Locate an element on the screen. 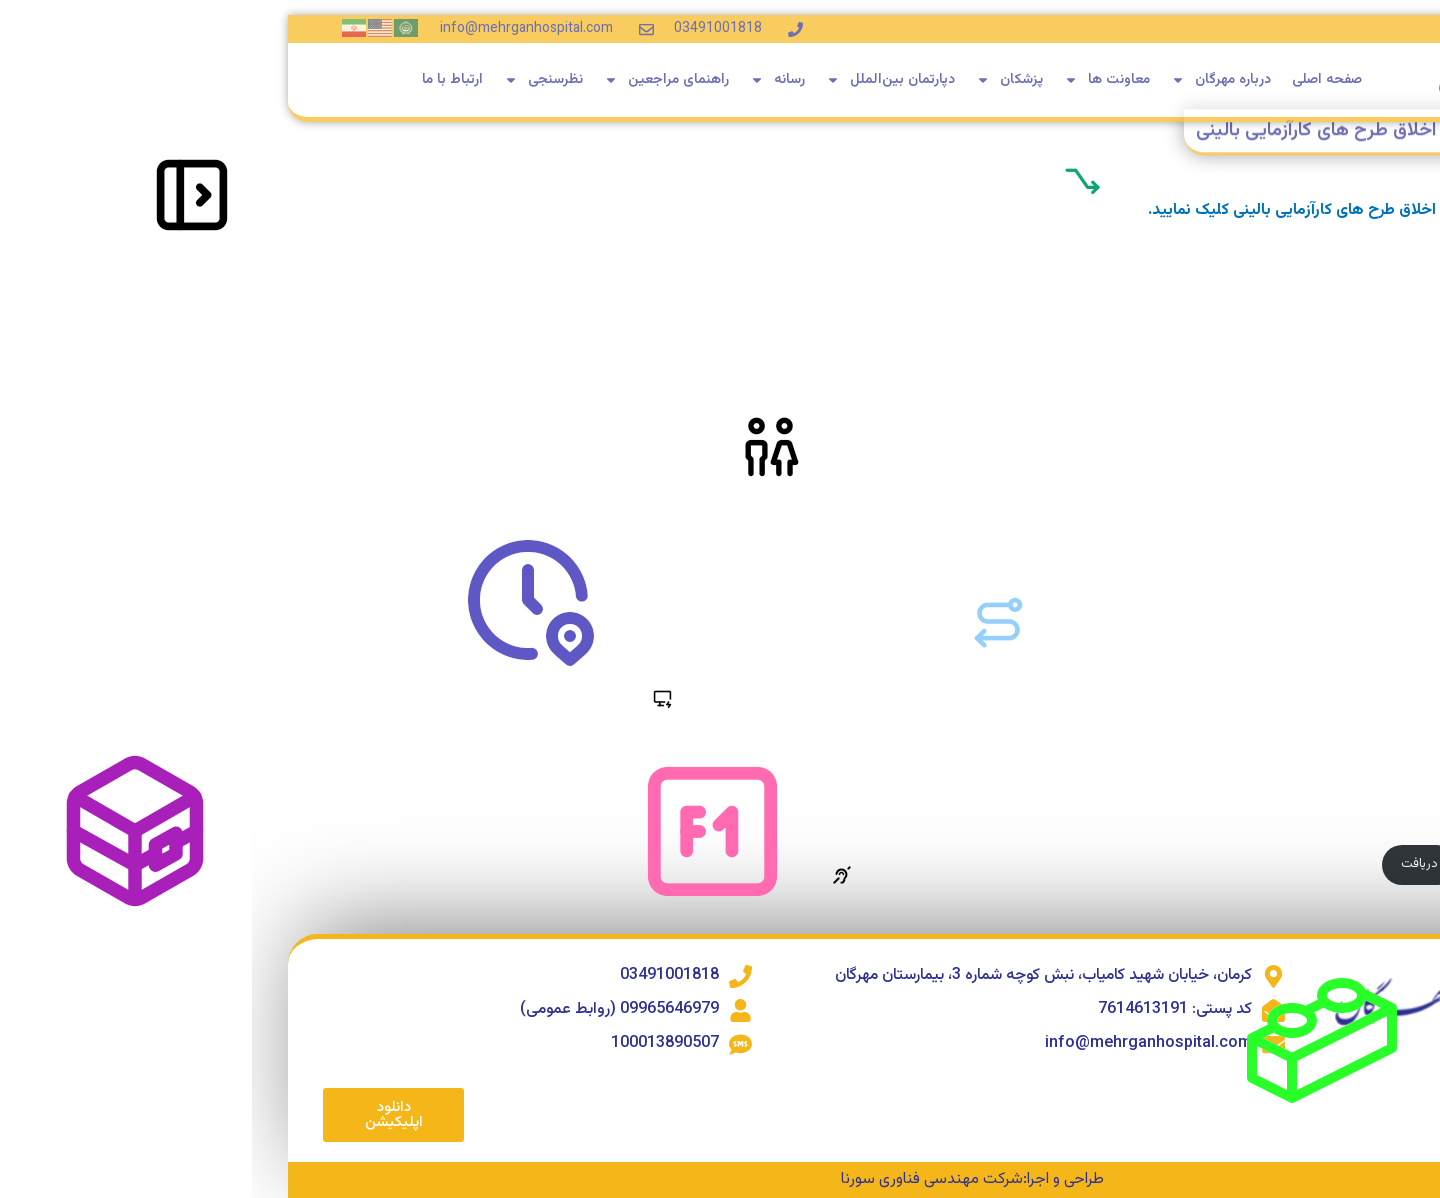 The width and height of the screenshot is (1440, 1198). desktop power or energy settings is located at coordinates (662, 698).